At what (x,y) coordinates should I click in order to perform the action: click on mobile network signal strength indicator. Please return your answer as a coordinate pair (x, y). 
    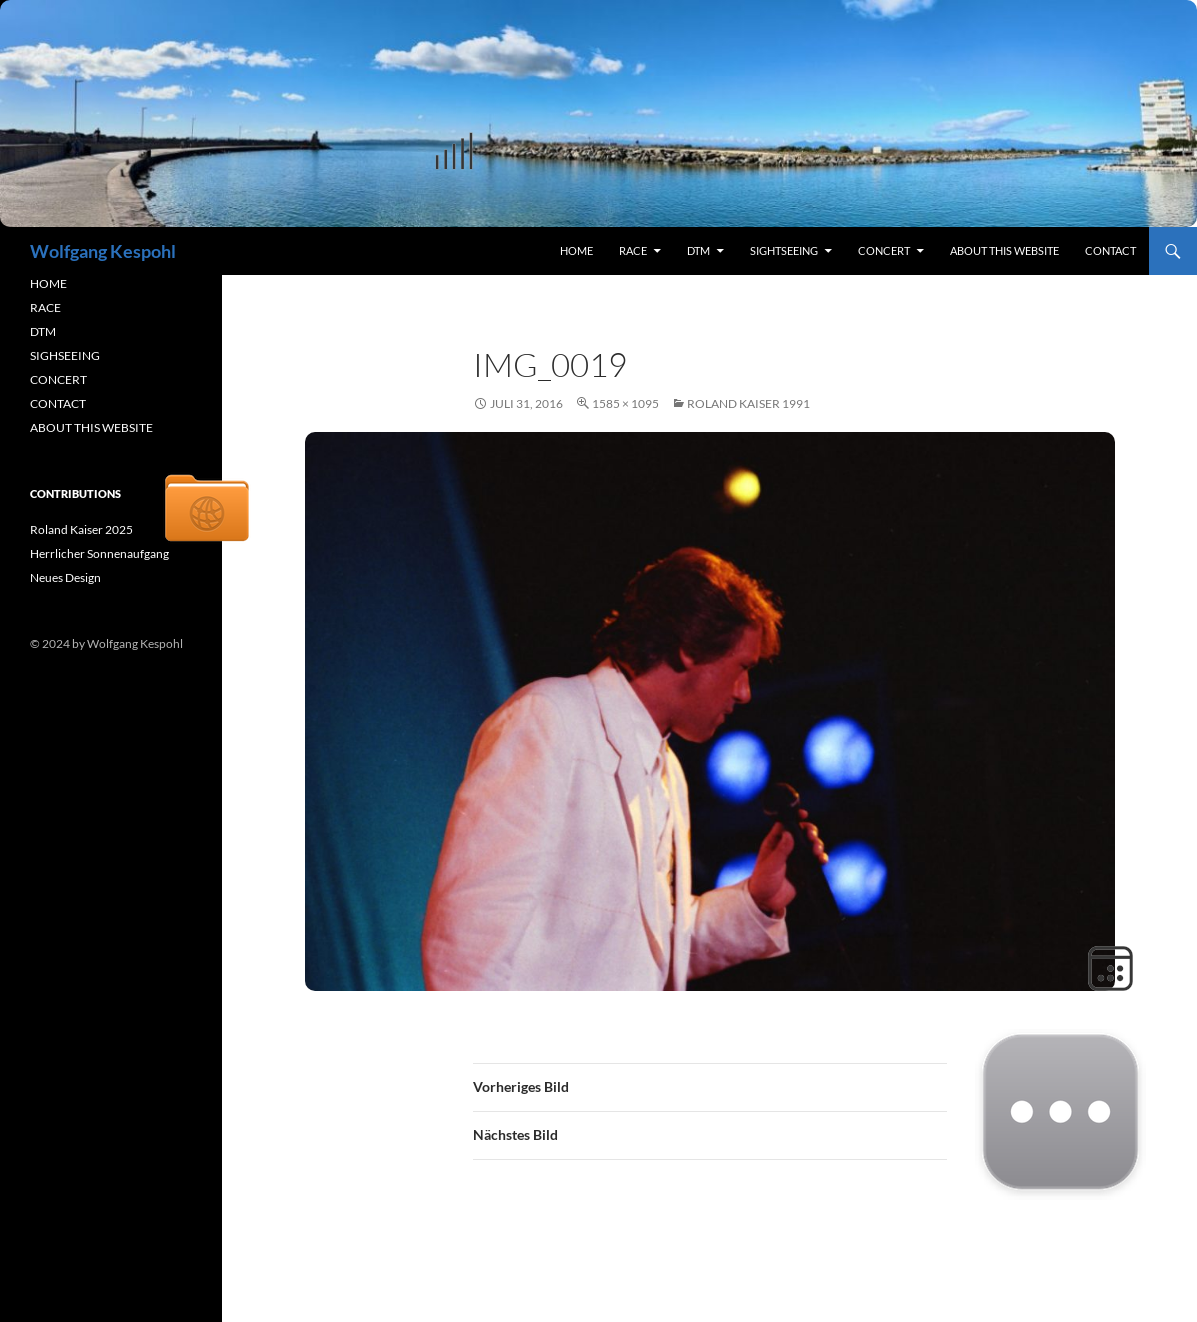
    Looking at the image, I should click on (455, 149).